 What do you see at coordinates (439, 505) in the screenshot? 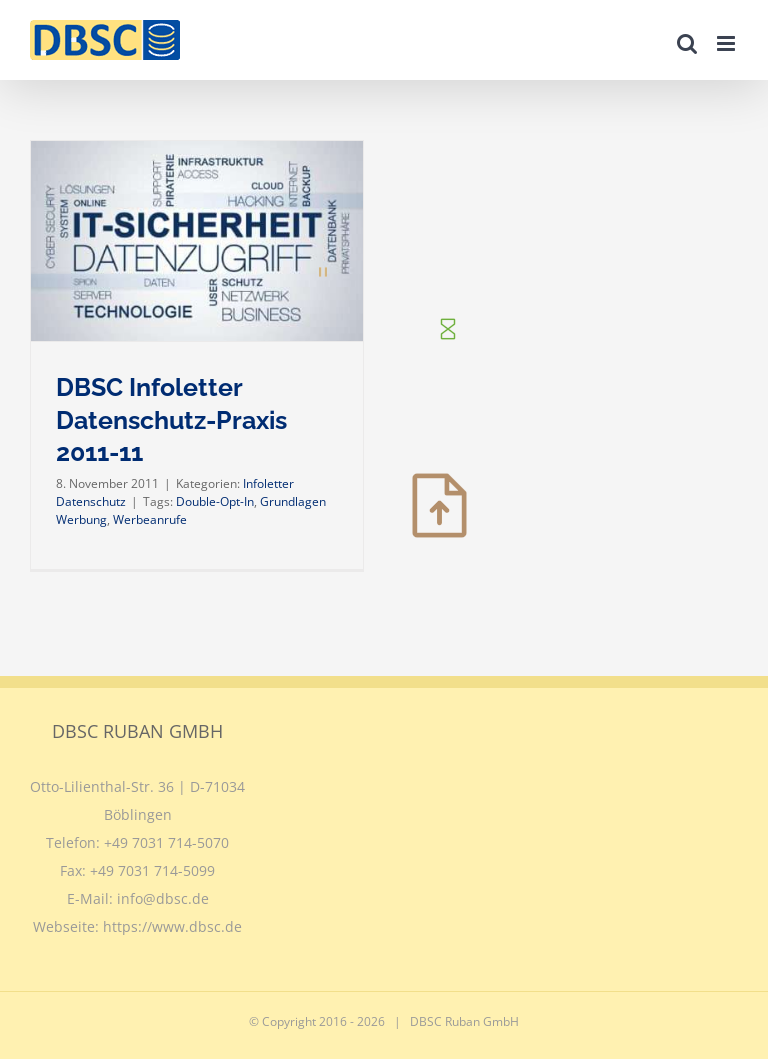
I see `upload a file` at bounding box center [439, 505].